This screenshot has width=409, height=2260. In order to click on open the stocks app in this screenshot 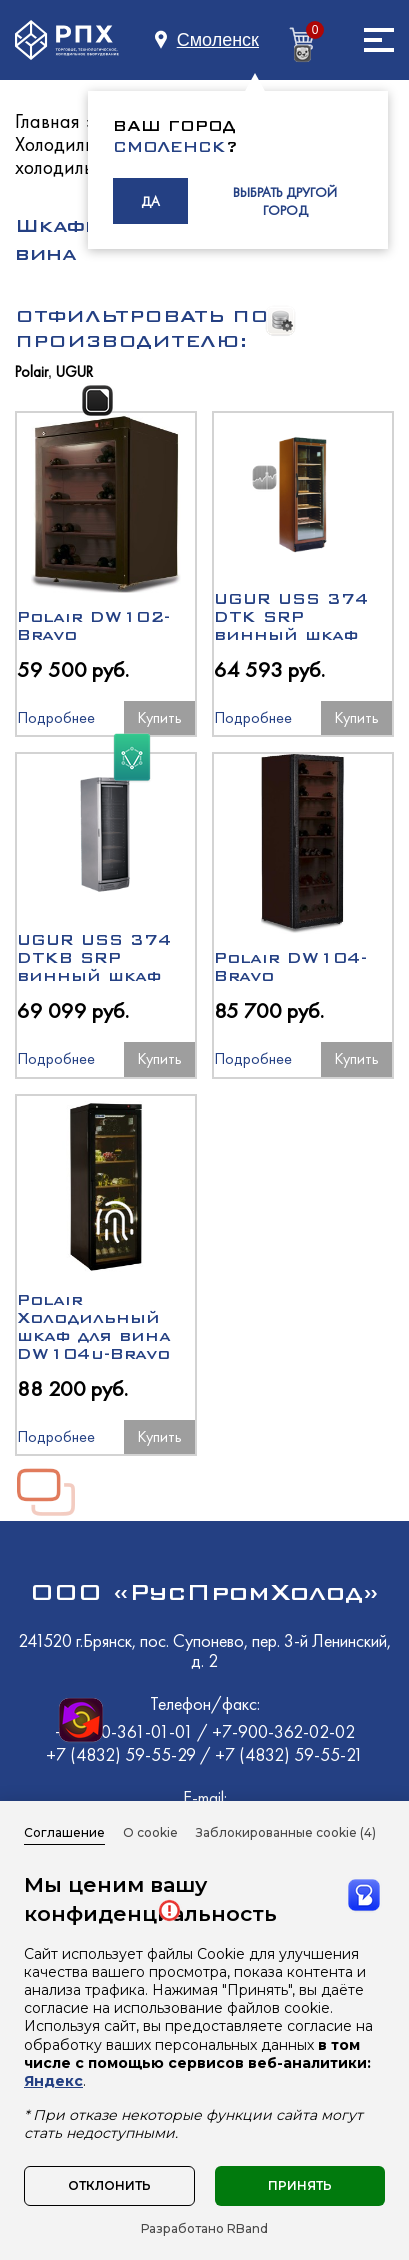, I will do `click(264, 477)`.